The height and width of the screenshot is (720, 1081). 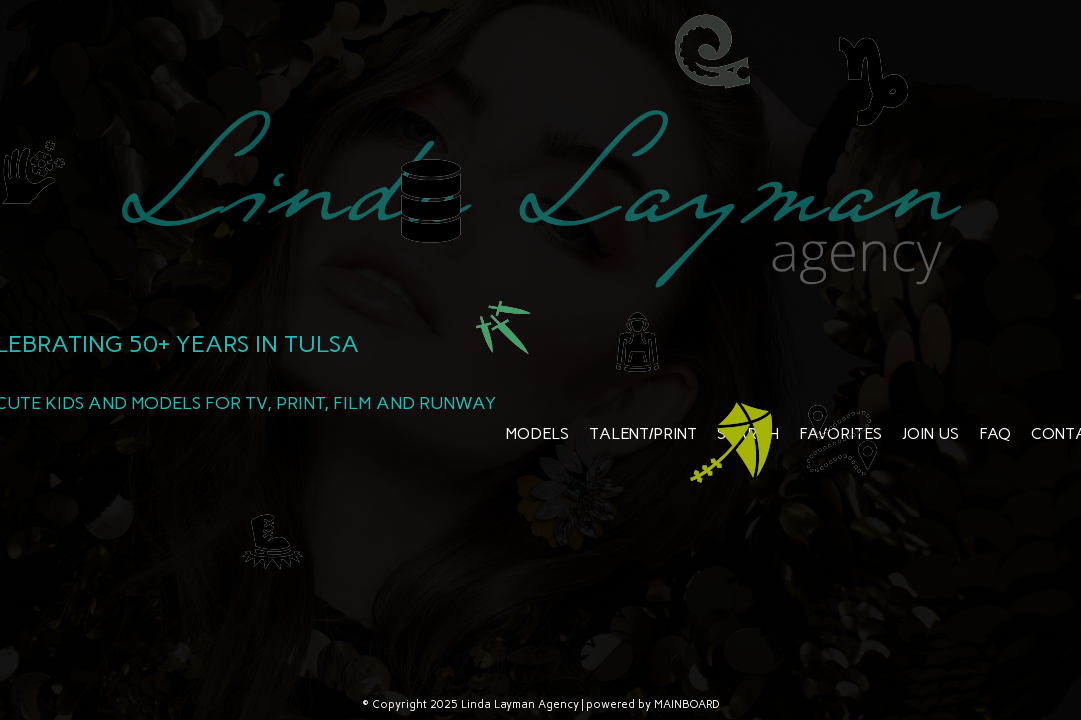 What do you see at coordinates (272, 542) in the screenshot?
I see `perform a stomp or ground attack` at bounding box center [272, 542].